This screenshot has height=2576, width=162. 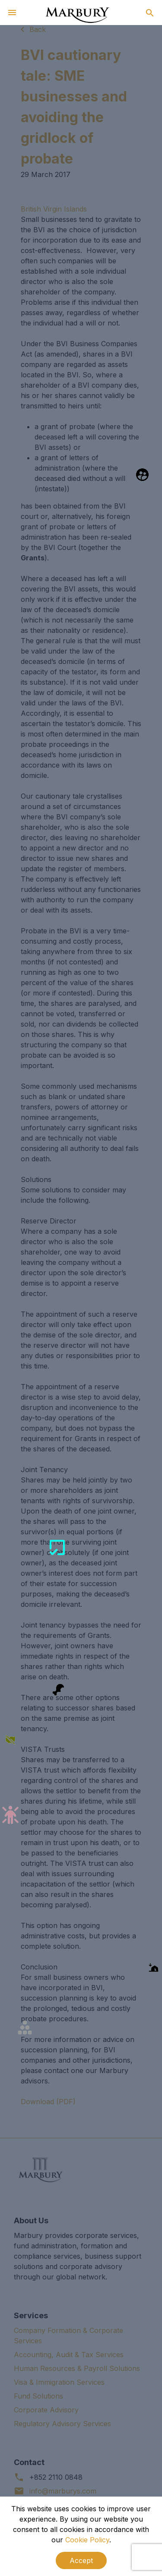 I want to click on view supervised or child accounts, so click(x=142, y=474).